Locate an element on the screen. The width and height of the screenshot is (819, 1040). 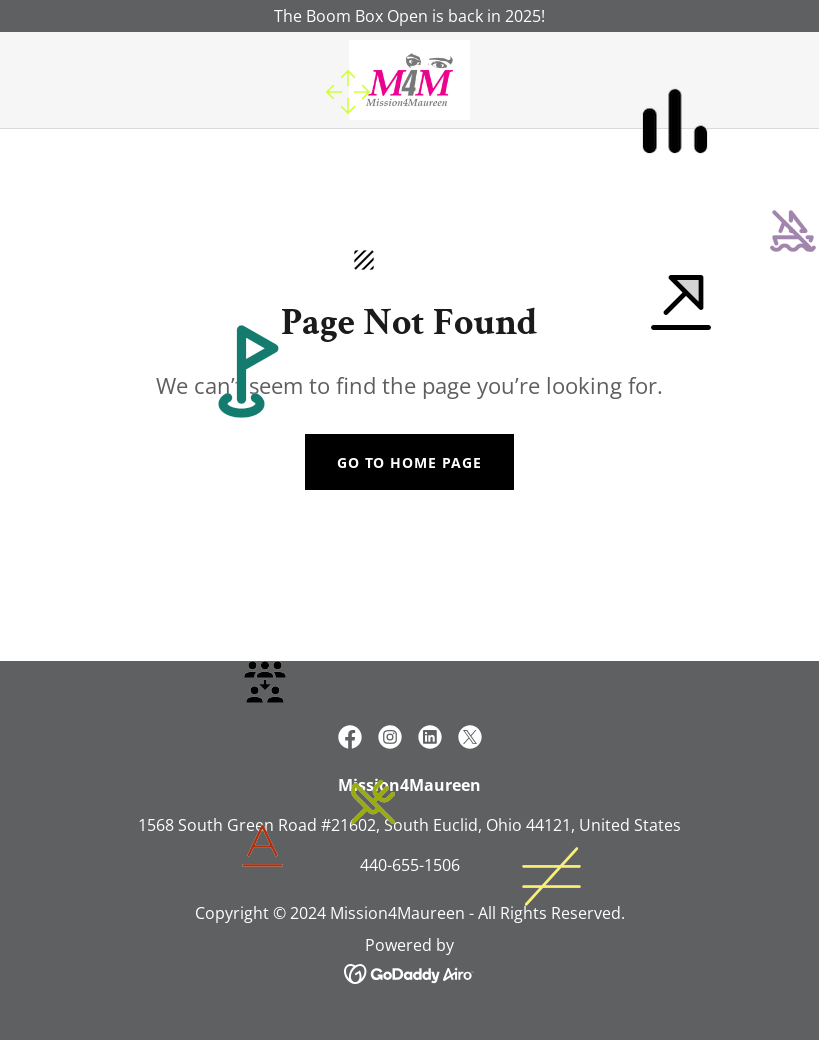
view golf course or club information is located at coordinates (241, 371).